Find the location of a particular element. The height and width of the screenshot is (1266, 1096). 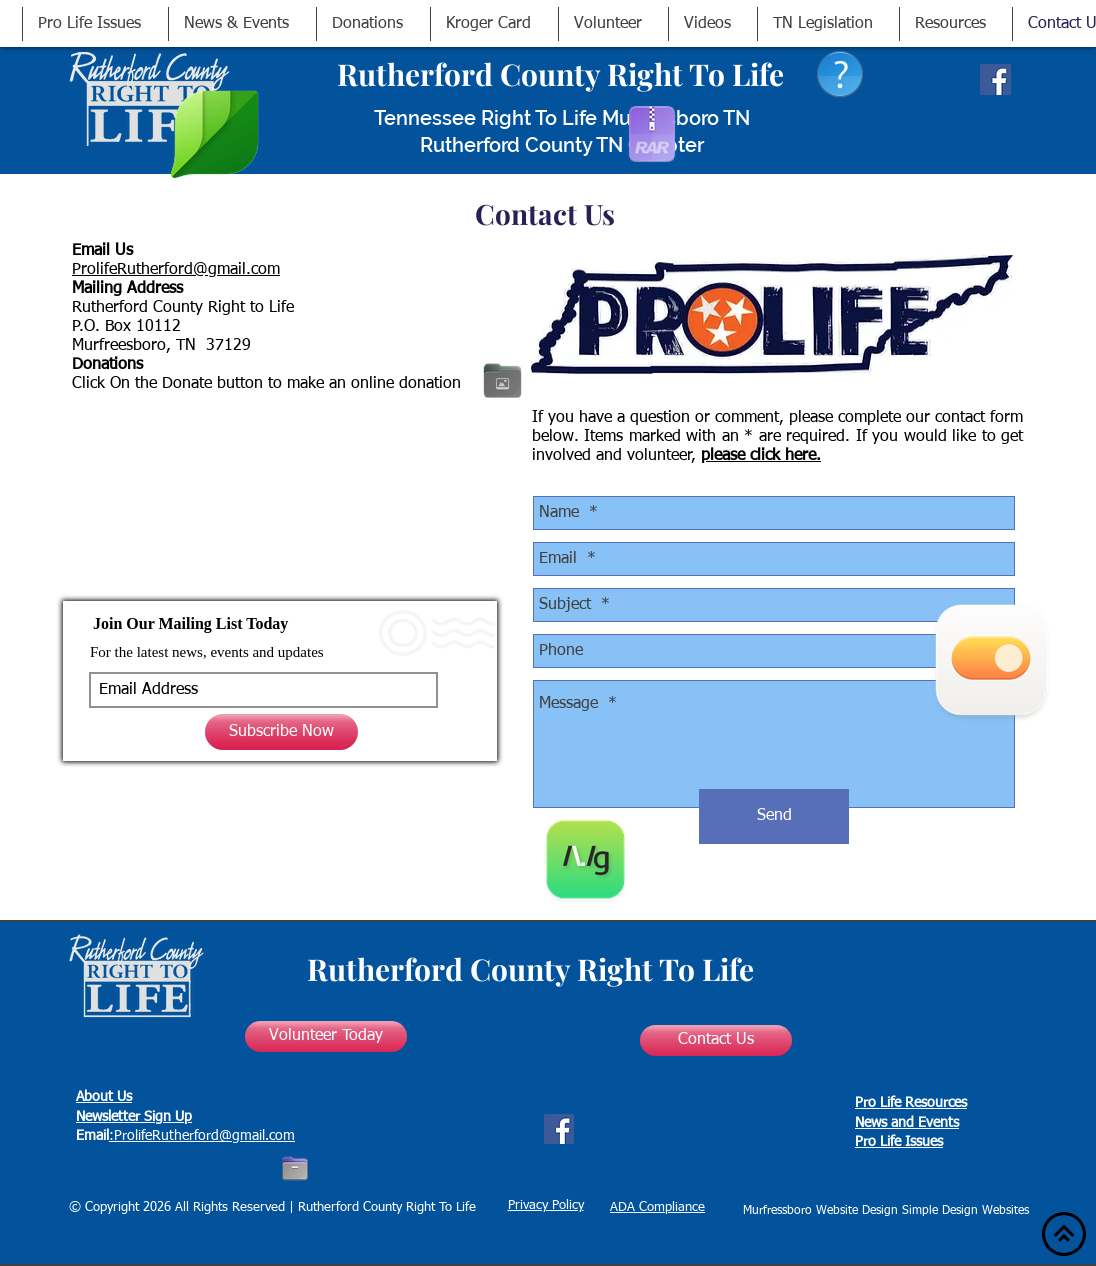

open system control center settings is located at coordinates (991, 660).